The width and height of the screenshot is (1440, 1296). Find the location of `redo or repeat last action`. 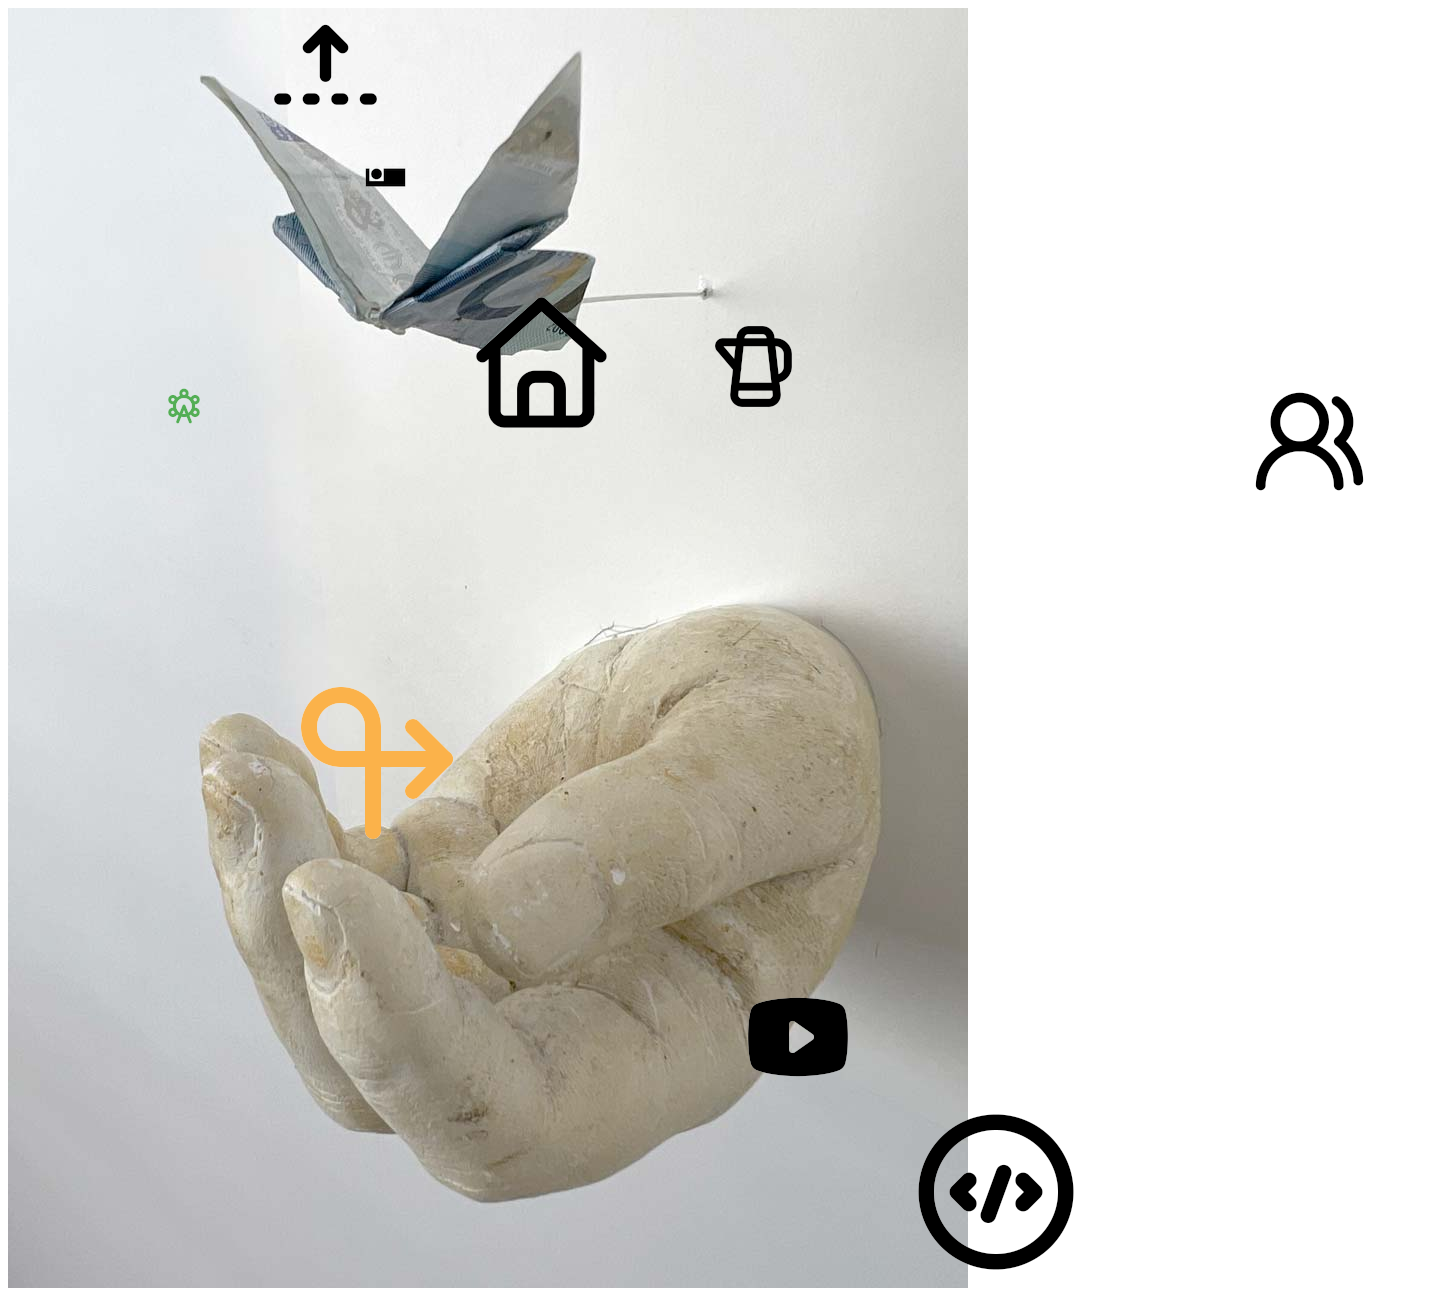

redo or repeat last action is located at coordinates (373, 759).